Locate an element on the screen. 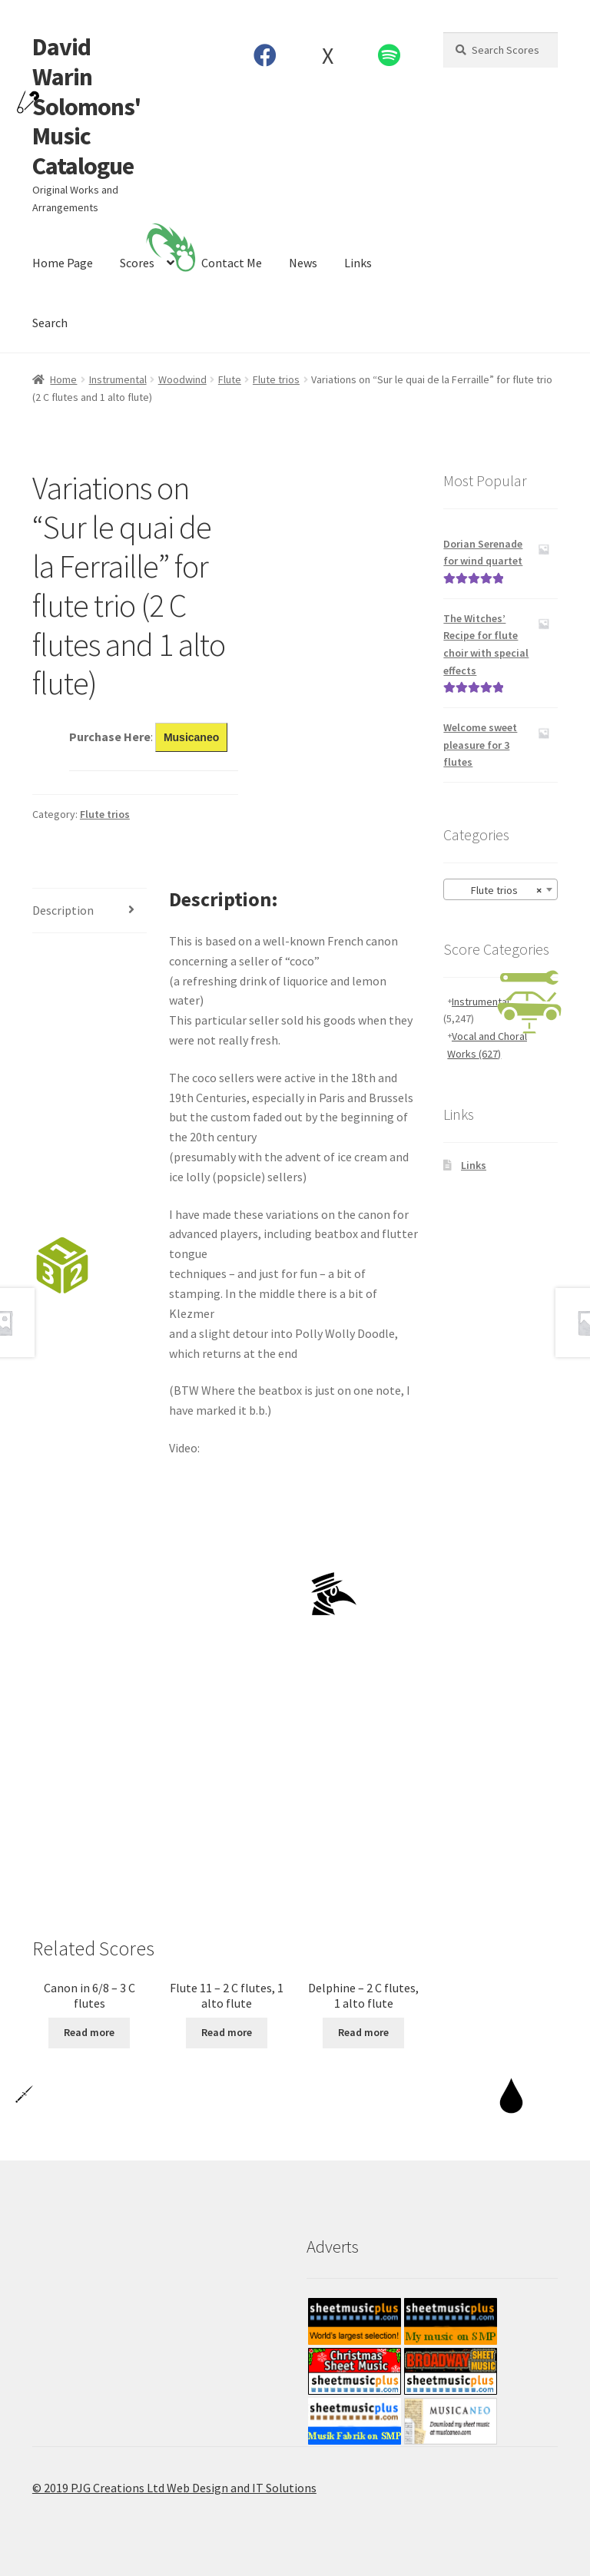 This screenshot has width=590, height=2576. access vehicle repair or maintenance services is located at coordinates (529, 1002).